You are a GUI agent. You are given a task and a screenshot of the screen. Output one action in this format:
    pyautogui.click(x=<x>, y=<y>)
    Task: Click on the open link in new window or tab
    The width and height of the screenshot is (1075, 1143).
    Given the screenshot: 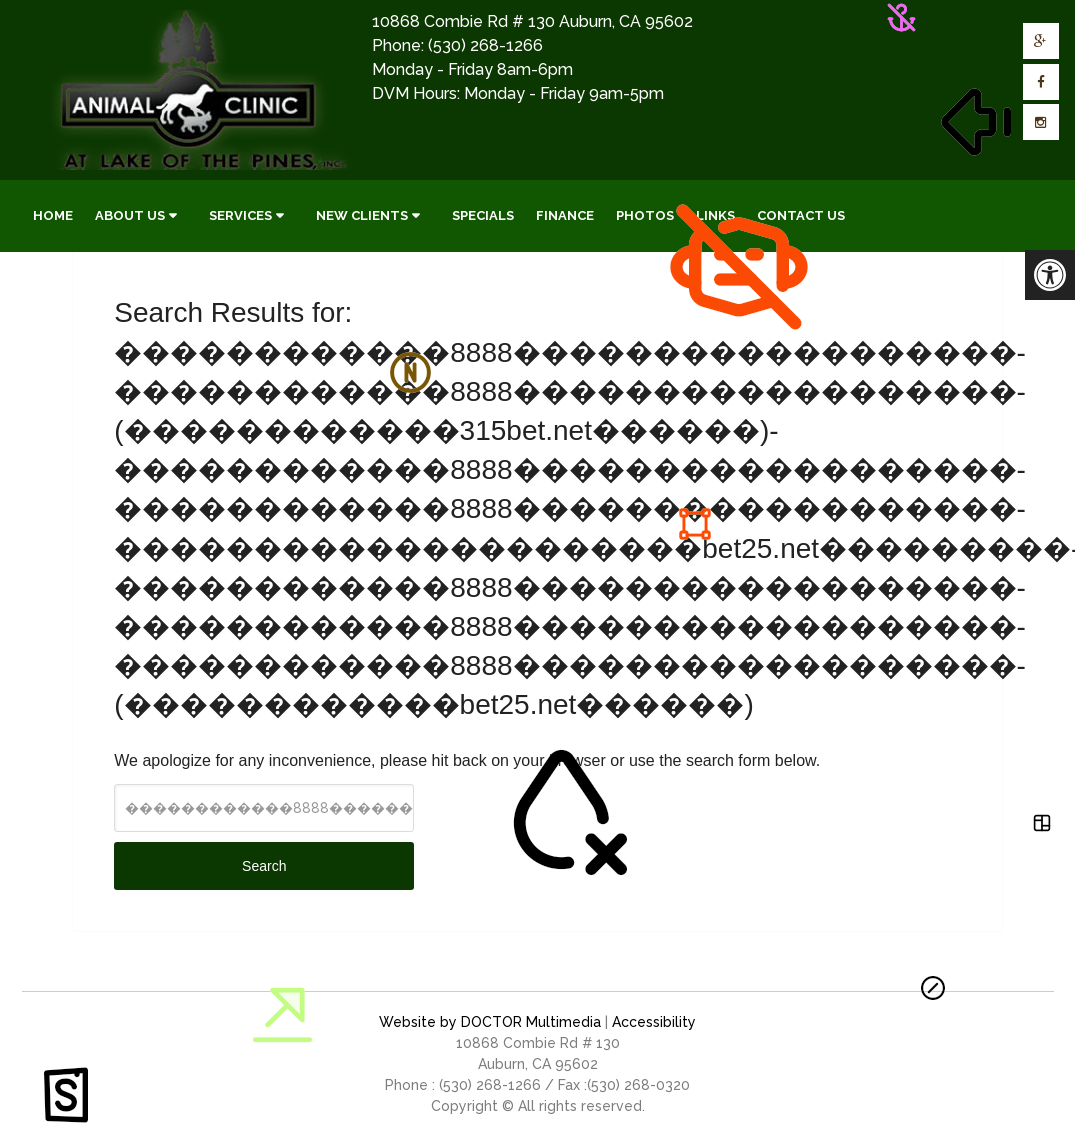 What is the action you would take?
    pyautogui.click(x=282, y=1012)
    